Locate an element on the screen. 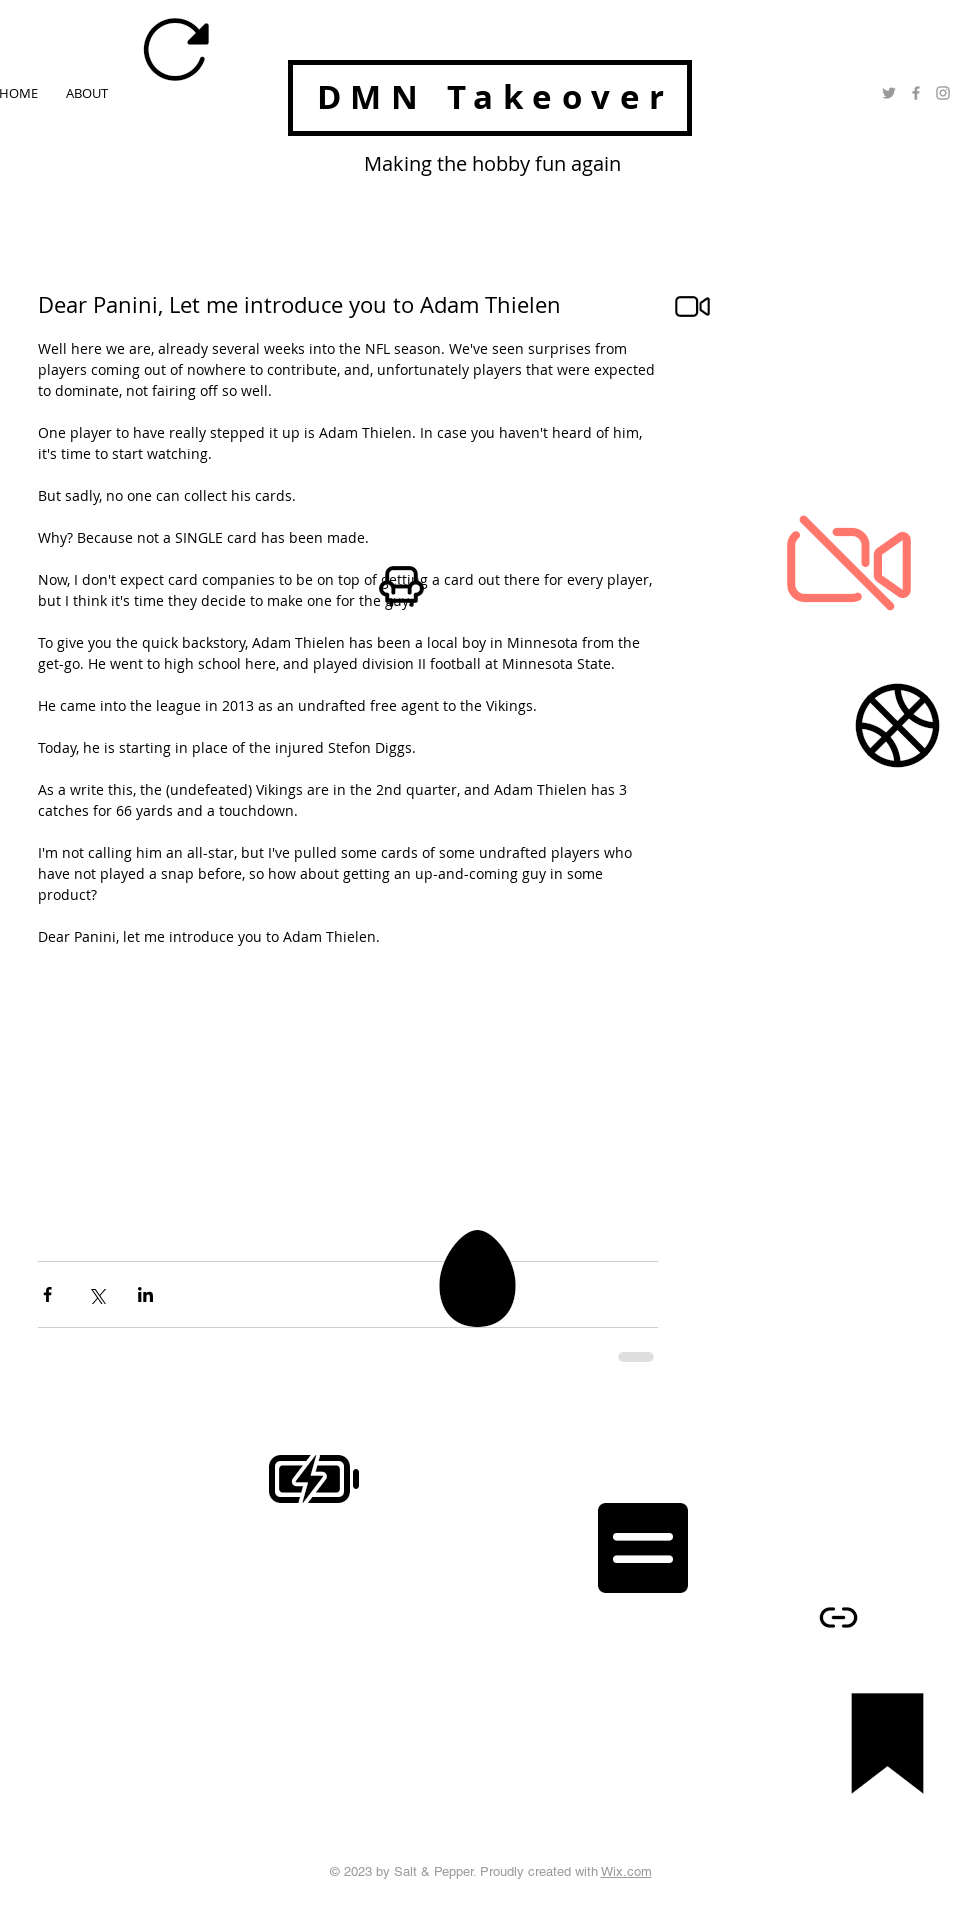 This screenshot has height=1916, width=980. browse furniture or seating options is located at coordinates (401, 586).